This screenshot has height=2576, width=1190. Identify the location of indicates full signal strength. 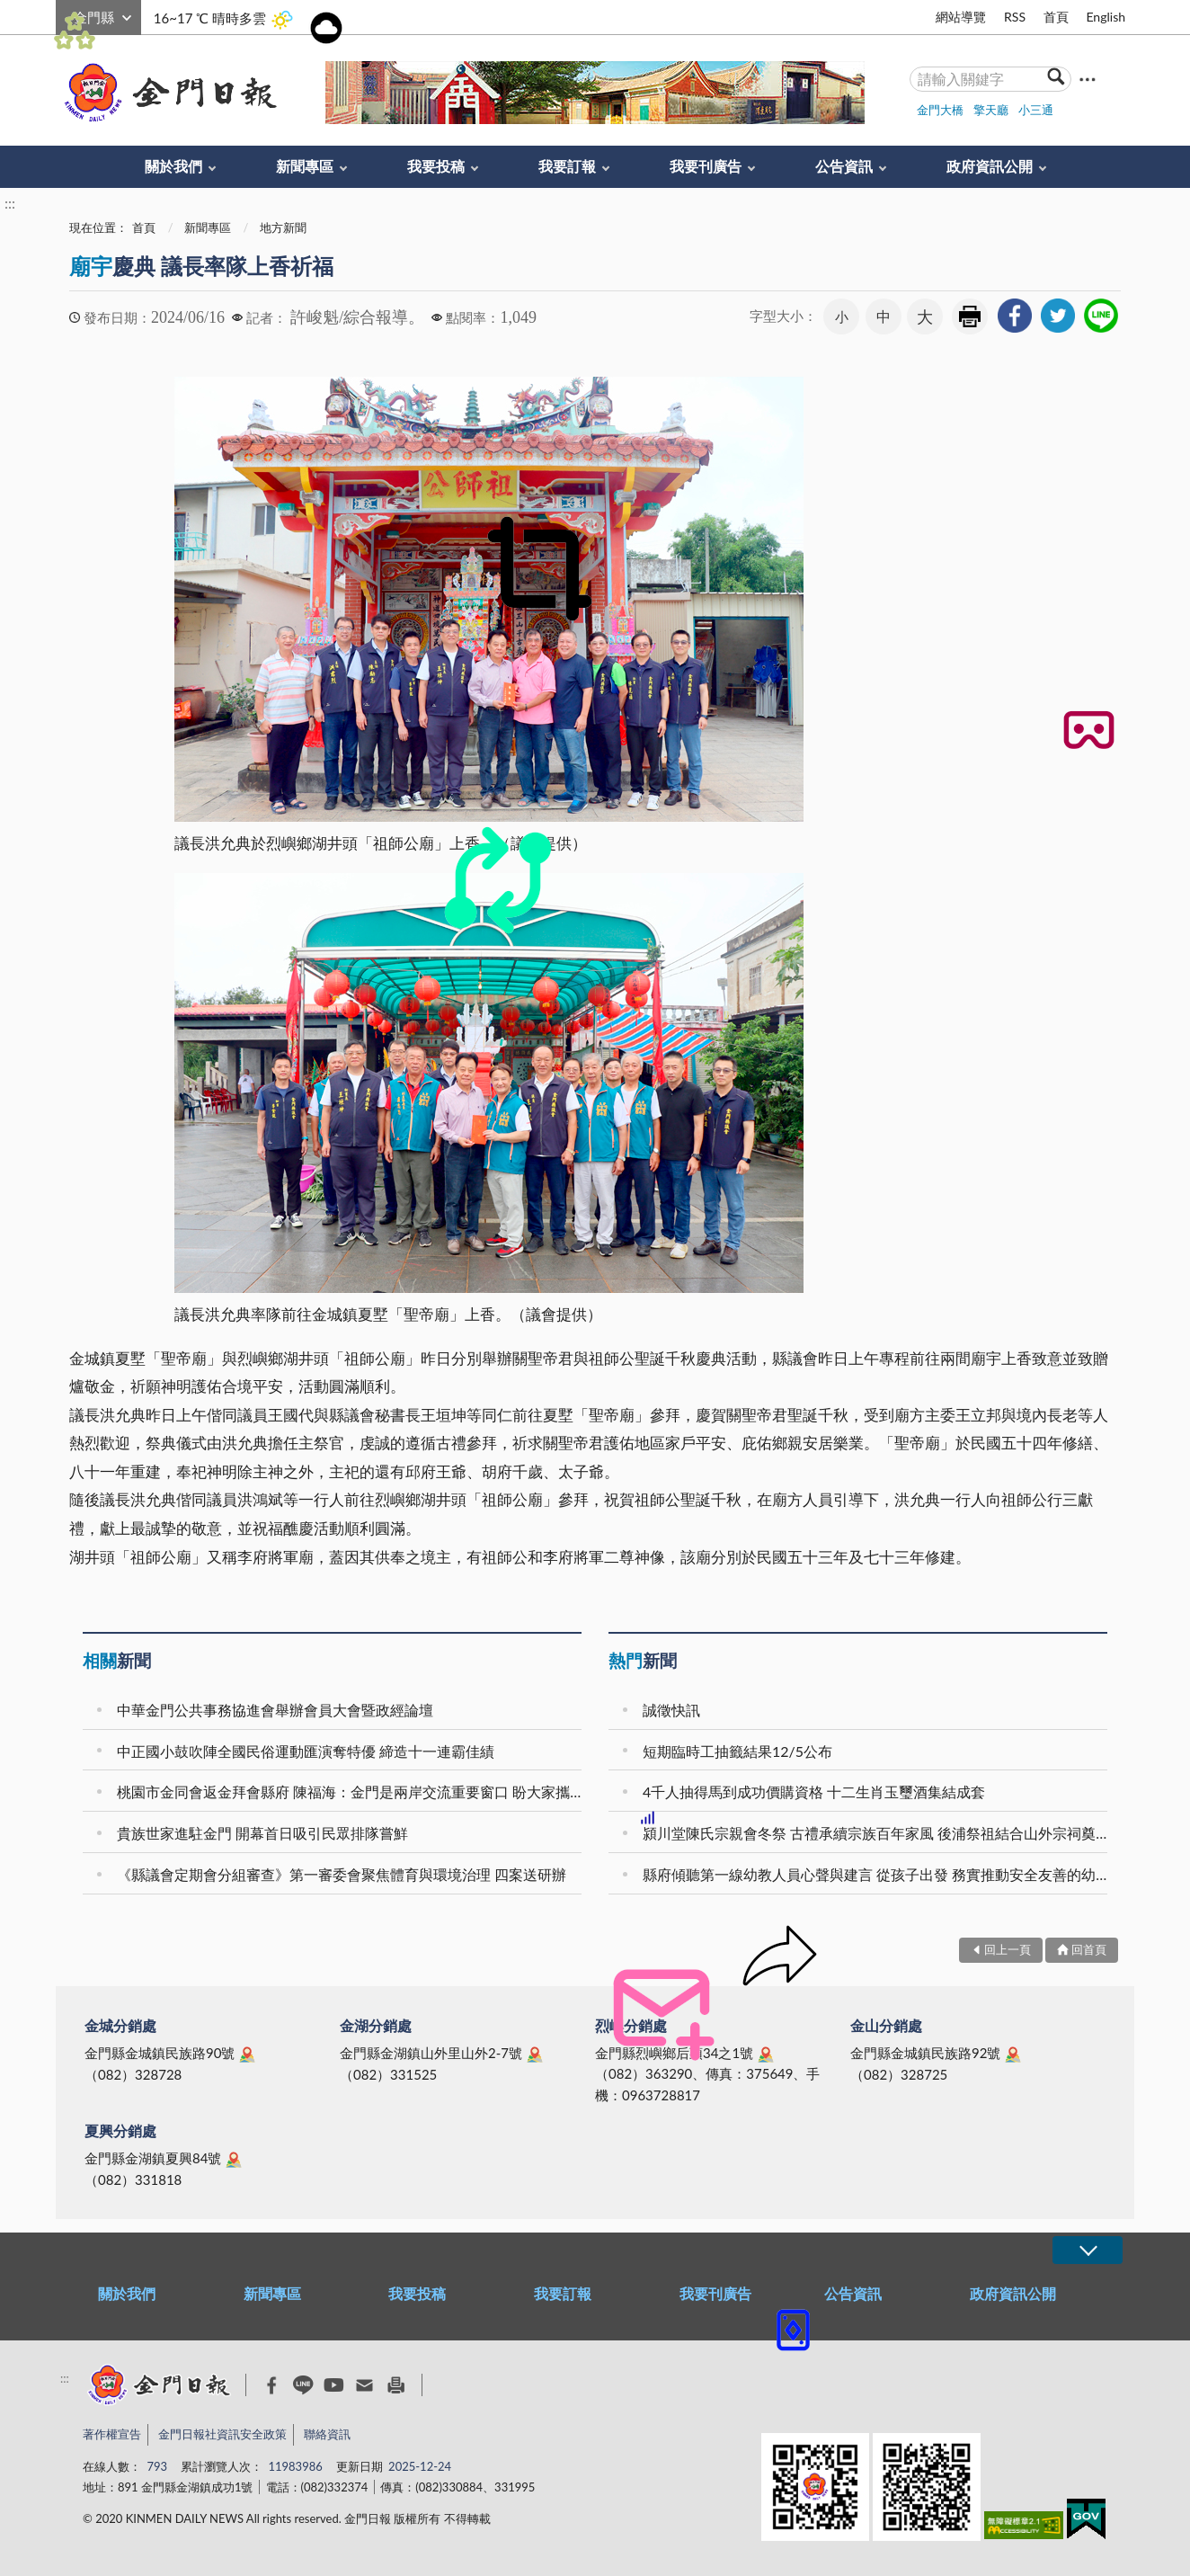
(647, 1817).